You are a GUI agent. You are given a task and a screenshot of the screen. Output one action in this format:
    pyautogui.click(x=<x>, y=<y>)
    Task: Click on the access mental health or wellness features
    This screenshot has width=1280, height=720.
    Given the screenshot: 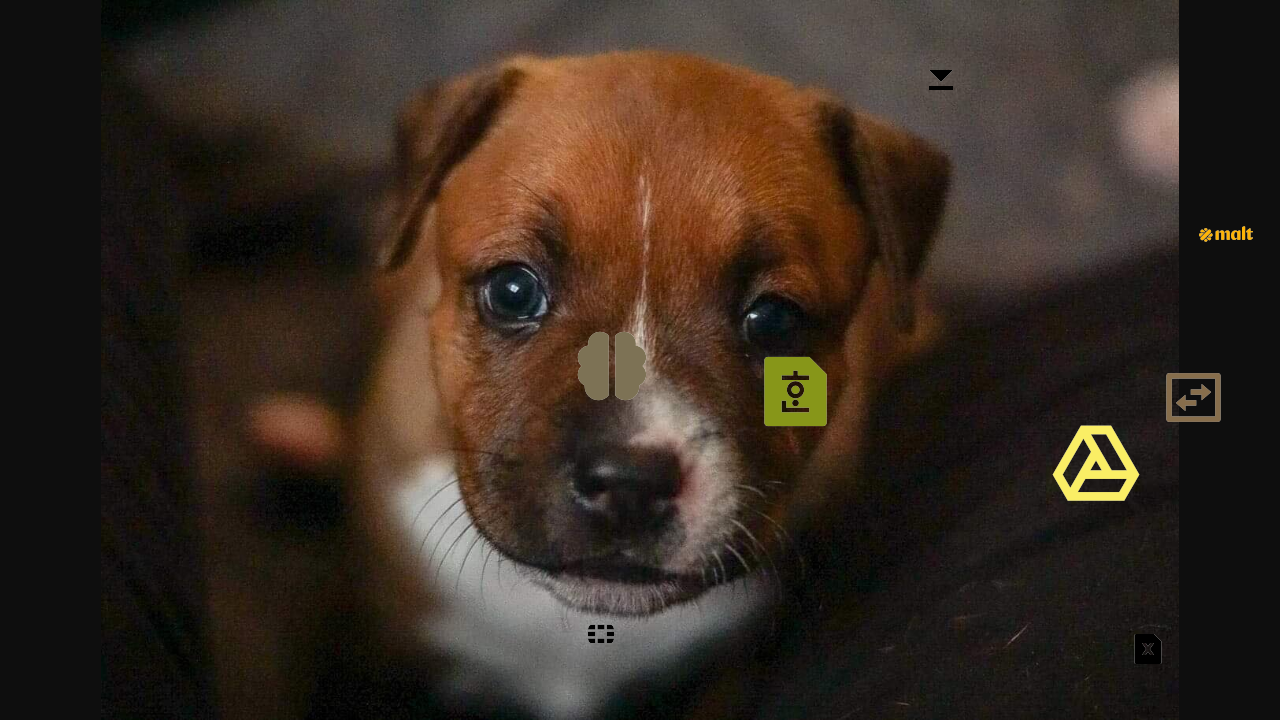 What is the action you would take?
    pyautogui.click(x=612, y=366)
    